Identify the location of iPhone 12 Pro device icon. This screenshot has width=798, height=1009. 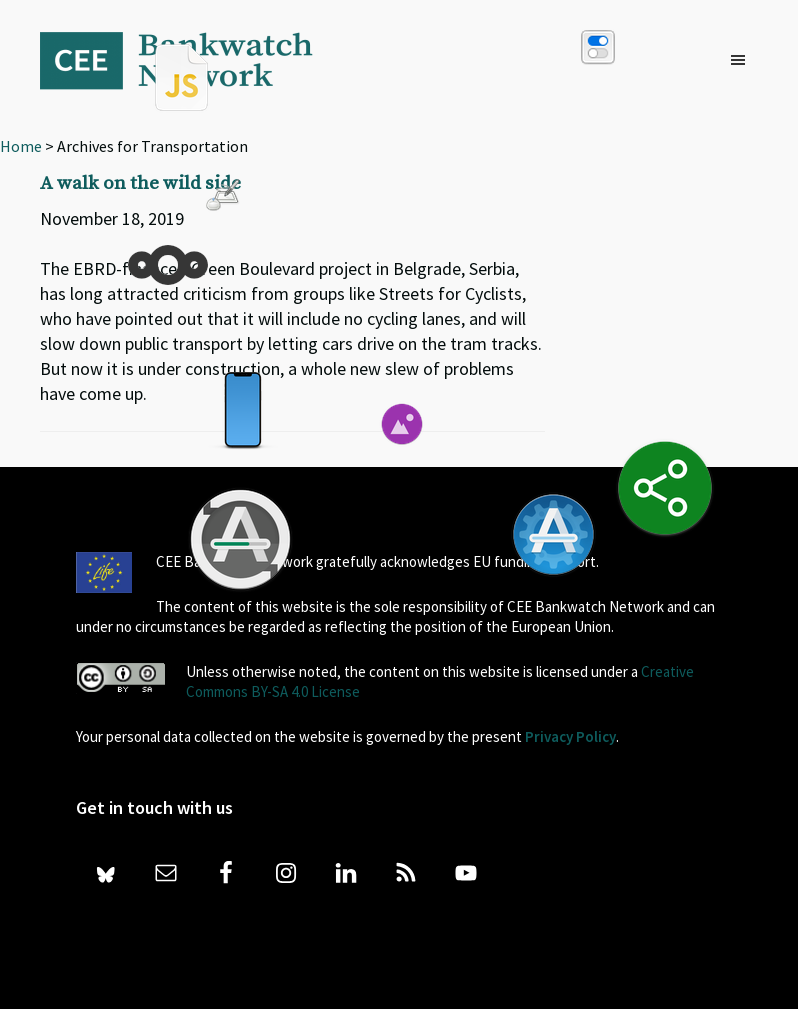
(243, 411).